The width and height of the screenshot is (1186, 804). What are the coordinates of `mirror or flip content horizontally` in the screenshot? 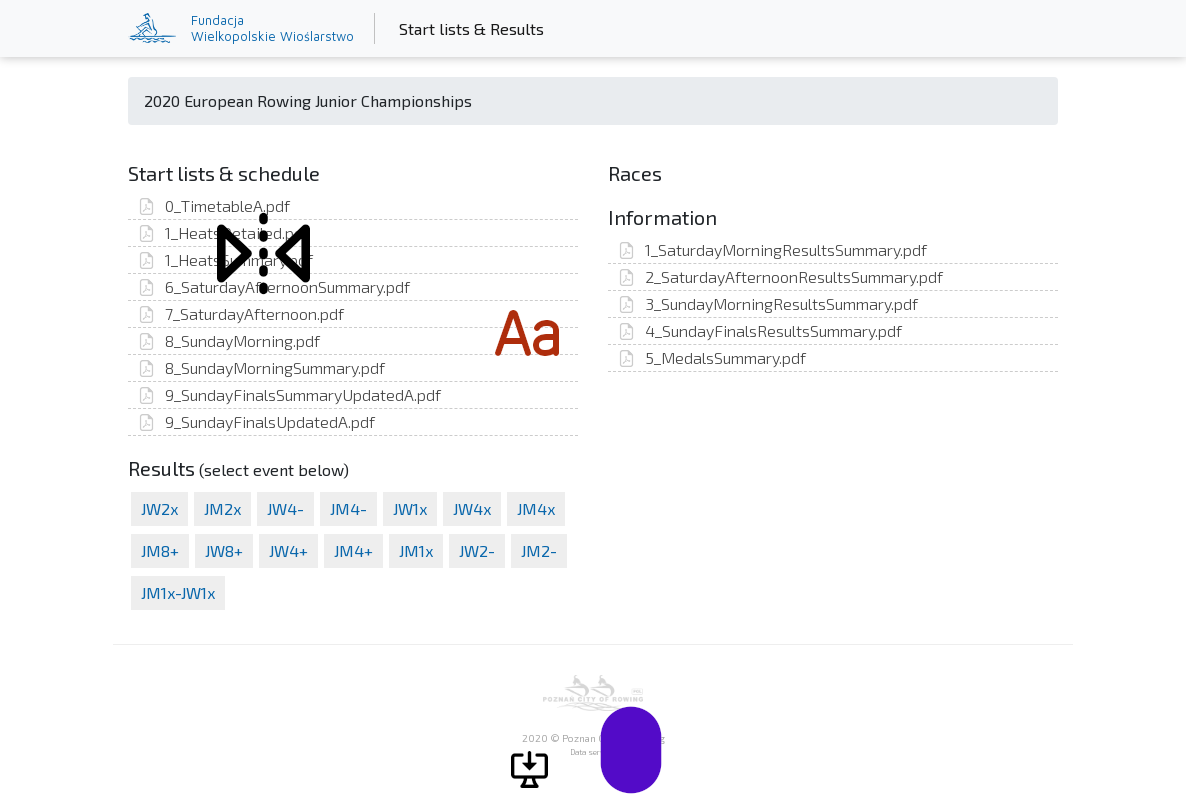 It's located at (263, 253).